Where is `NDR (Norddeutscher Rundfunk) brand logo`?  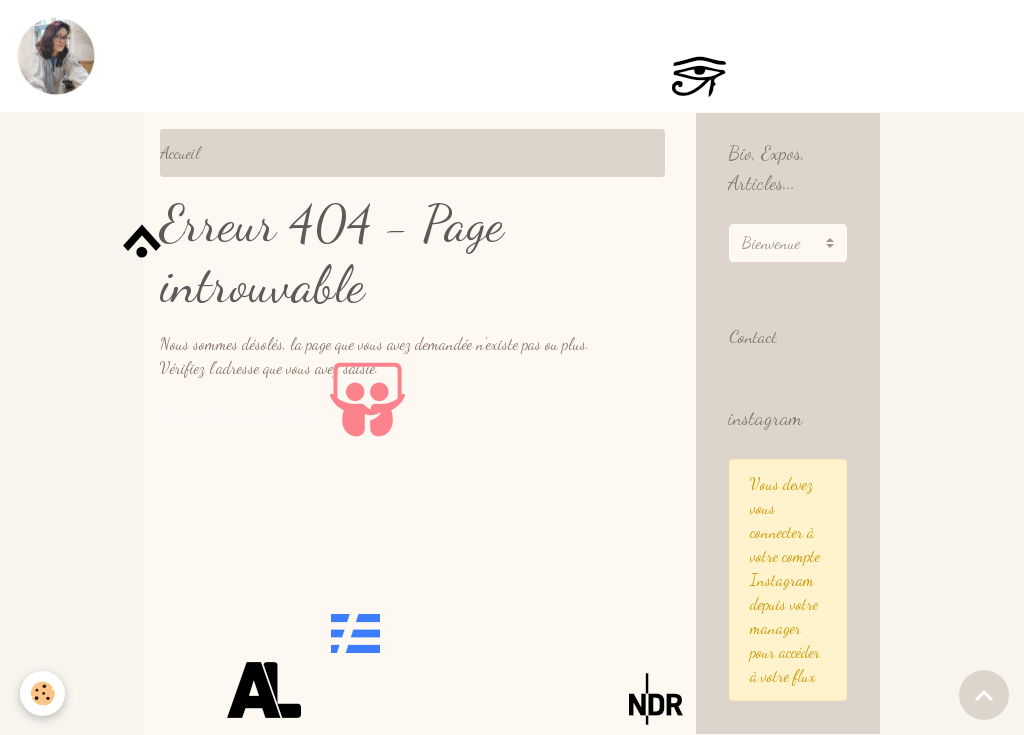 NDR (Norddeutscher Rundfunk) brand logo is located at coordinates (656, 699).